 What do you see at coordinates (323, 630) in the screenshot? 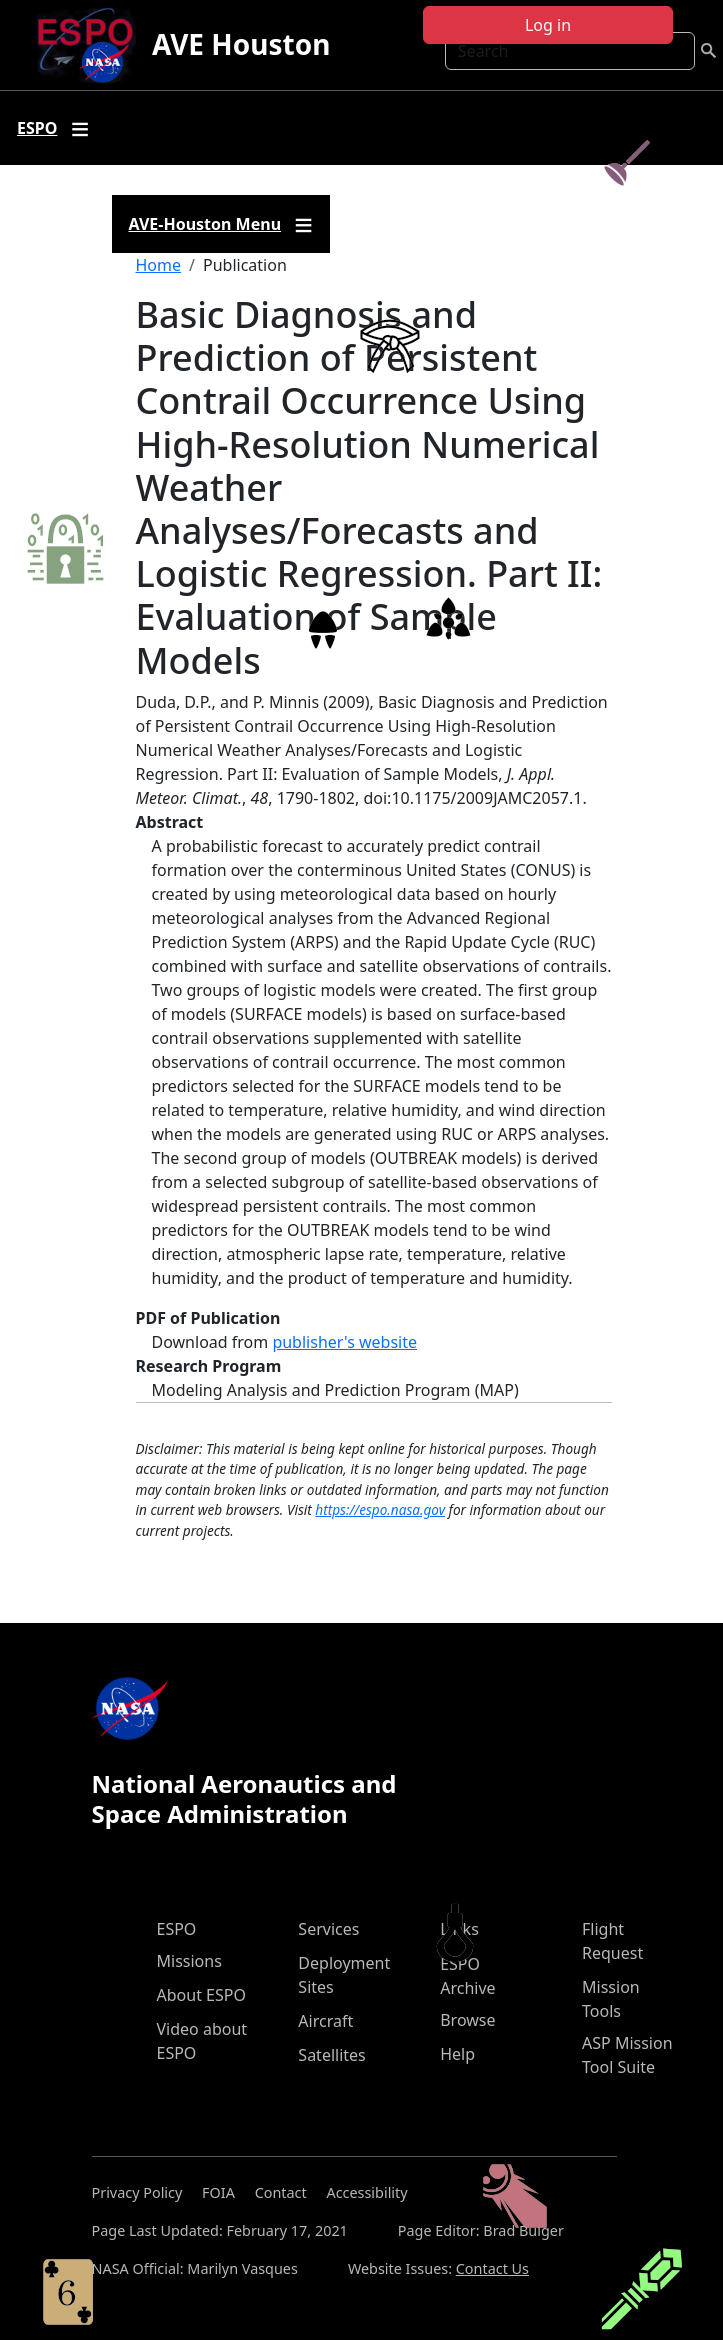
I see `activate jetpack or boost ability` at bounding box center [323, 630].